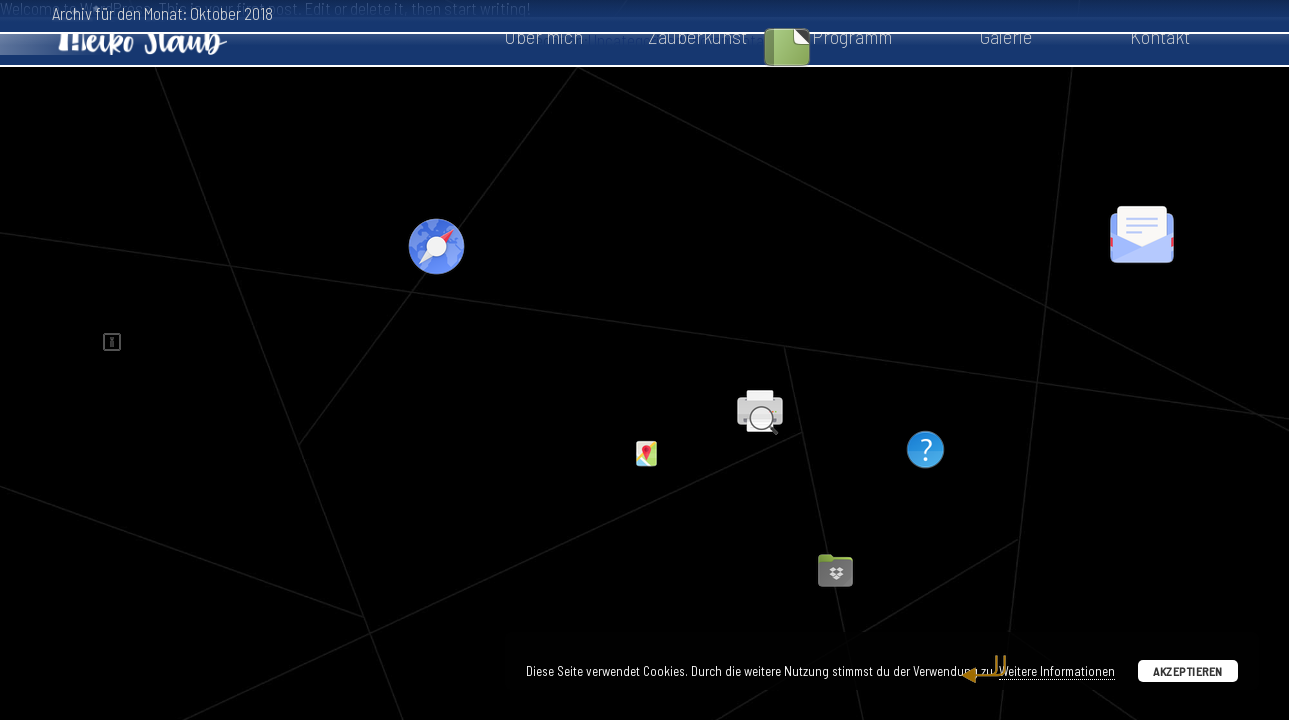 The image size is (1289, 720). What do you see at coordinates (925, 449) in the screenshot?
I see `open help or support documentation` at bounding box center [925, 449].